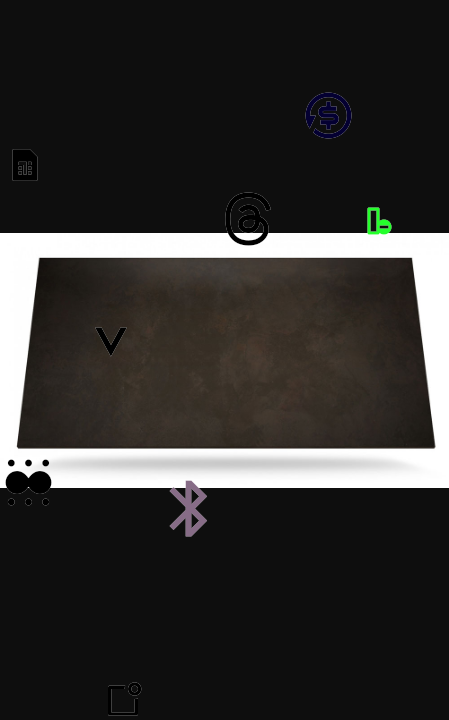 The image size is (449, 720). Describe the element at coordinates (123, 699) in the screenshot. I see `indicates new notifications or alerts` at that location.